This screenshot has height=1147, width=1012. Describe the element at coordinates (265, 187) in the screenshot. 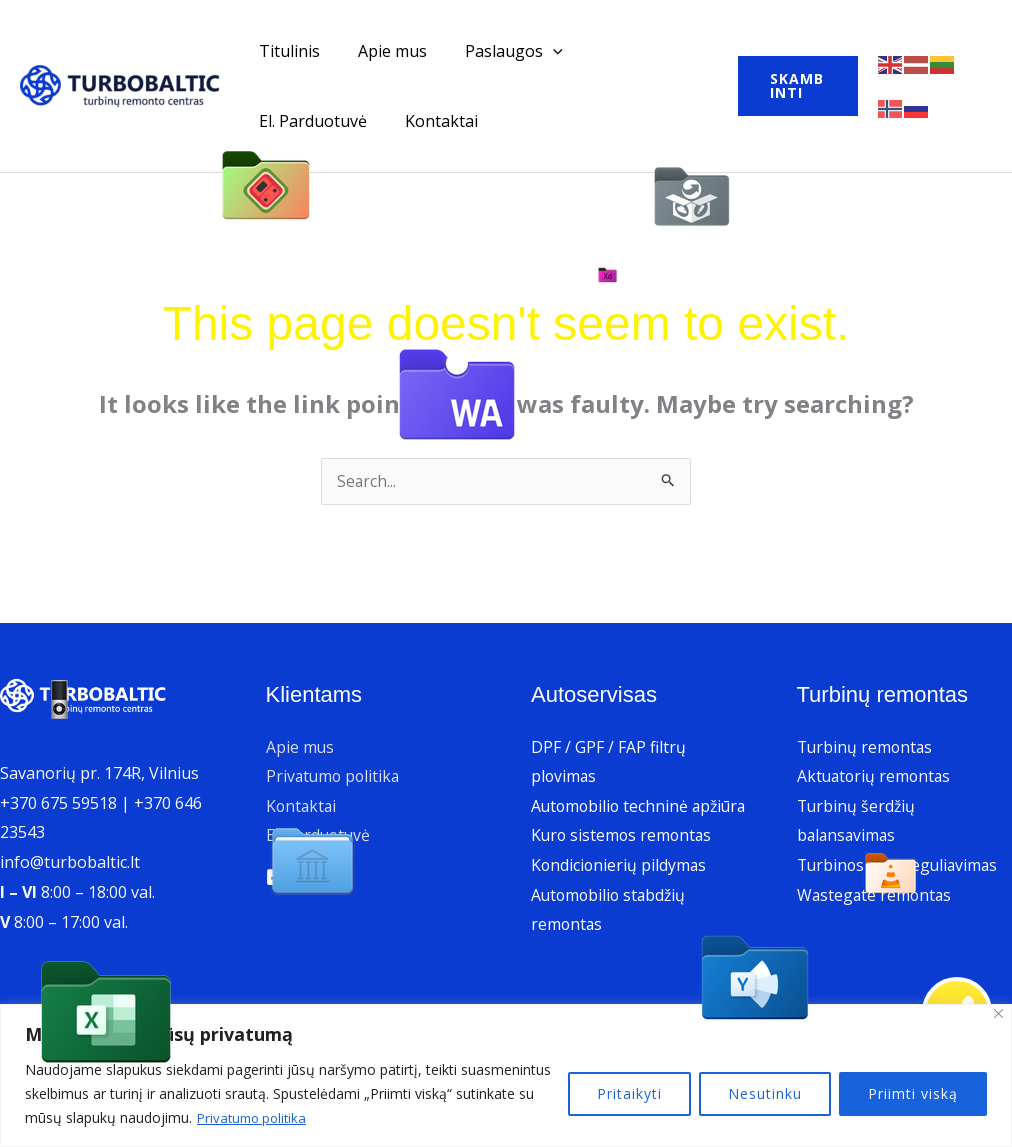

I see `open melonDS emulator files folder` at that location.